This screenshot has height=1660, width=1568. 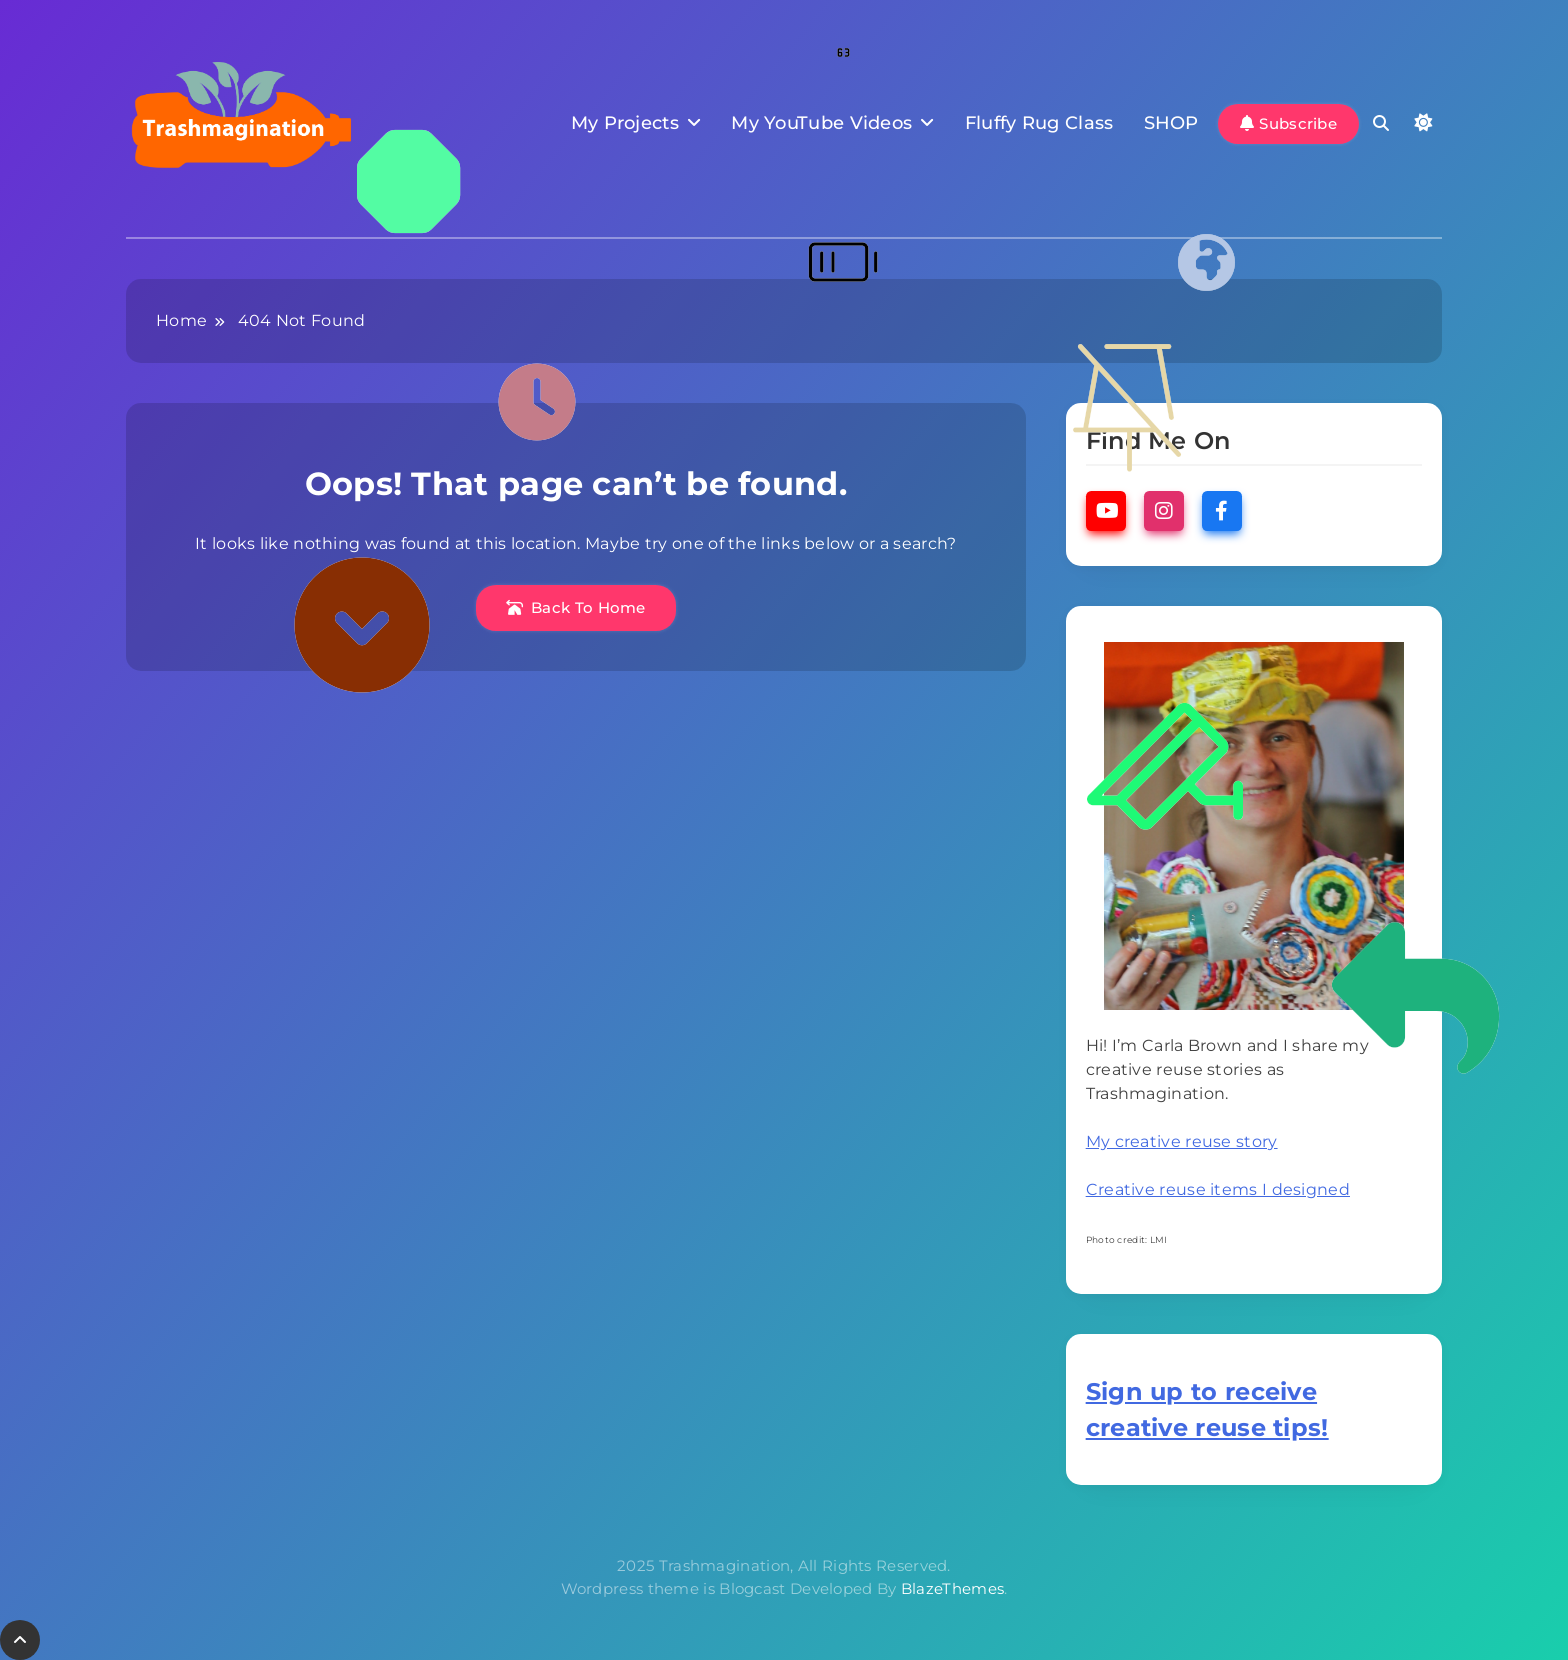 I want to click on view time or clock settings, so click(x=537, y=402).